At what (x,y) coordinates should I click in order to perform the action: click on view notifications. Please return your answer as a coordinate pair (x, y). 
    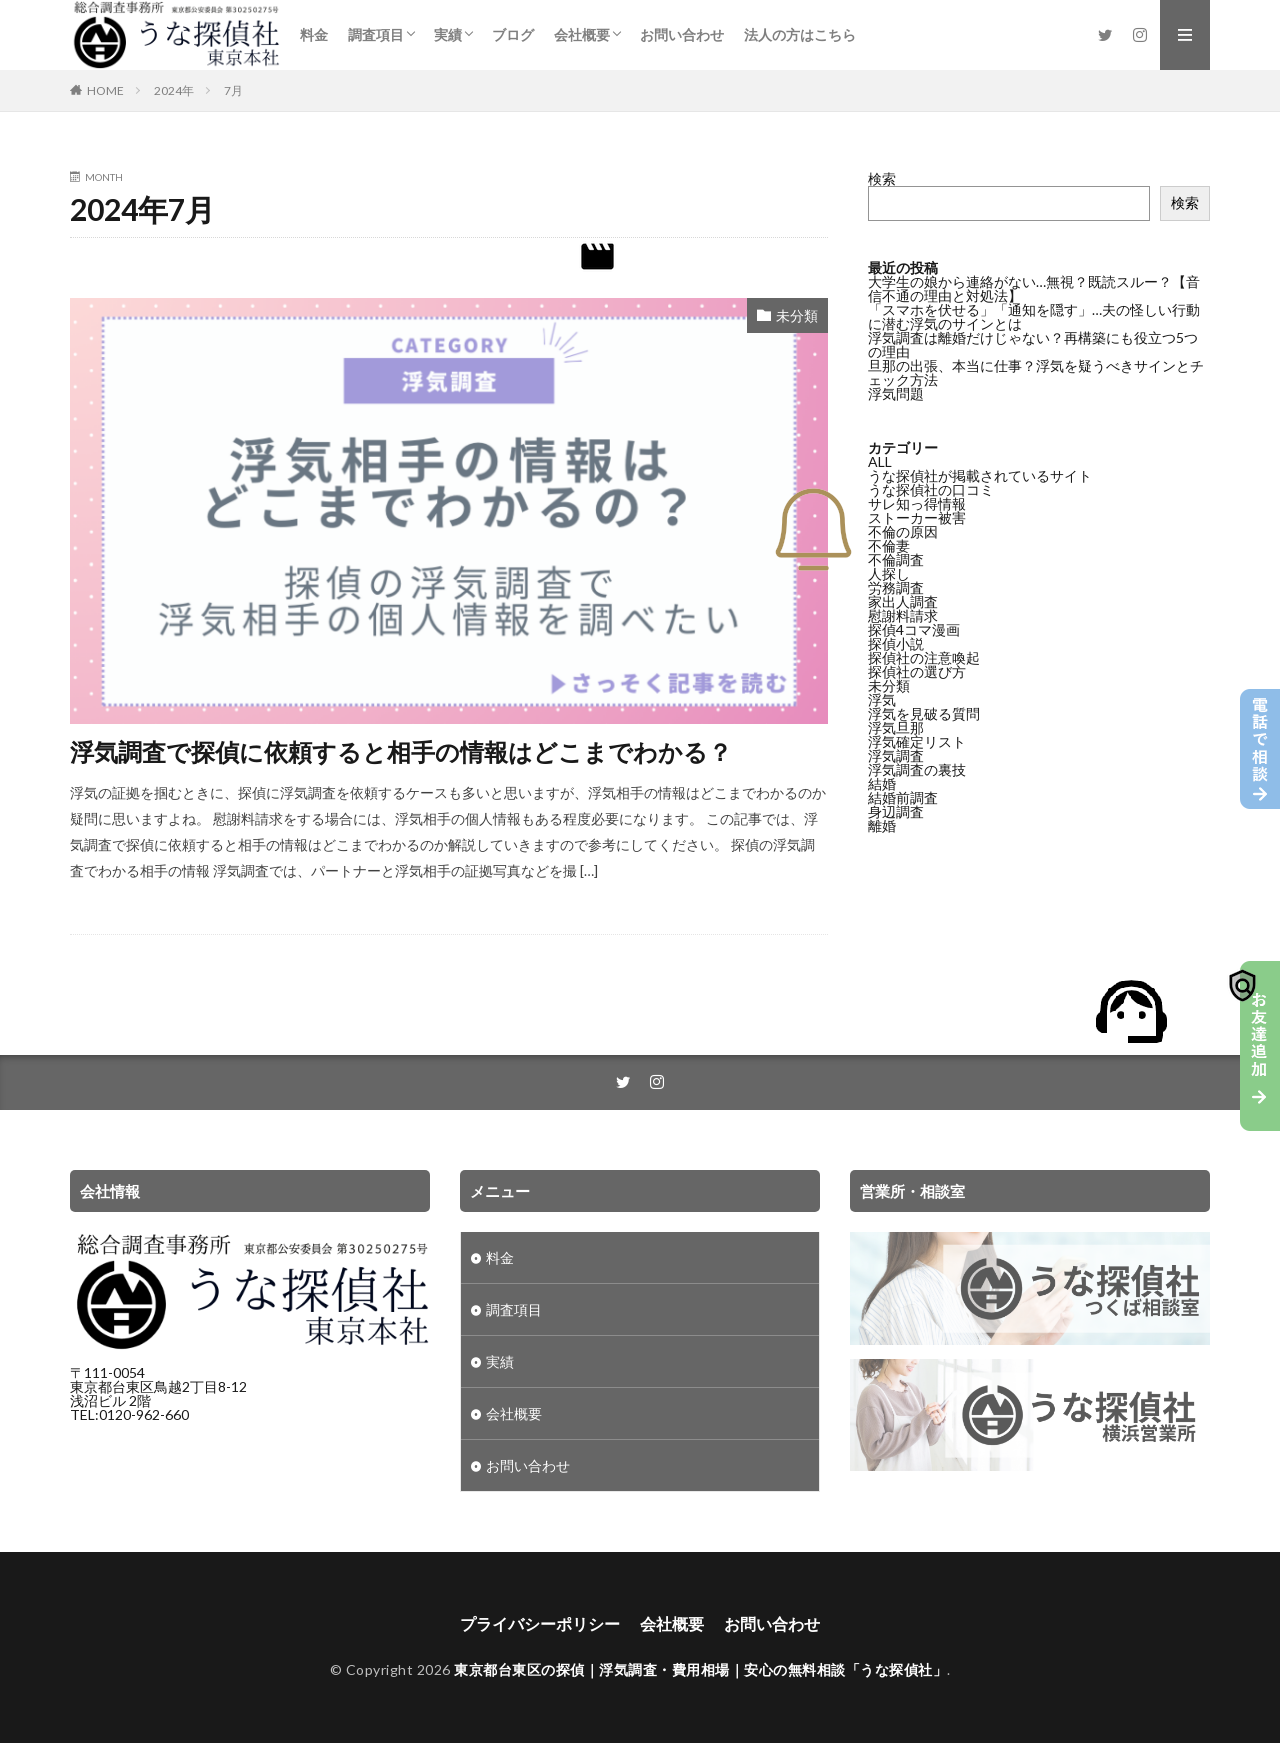
    Looking at the image, I should click on (813, 529).